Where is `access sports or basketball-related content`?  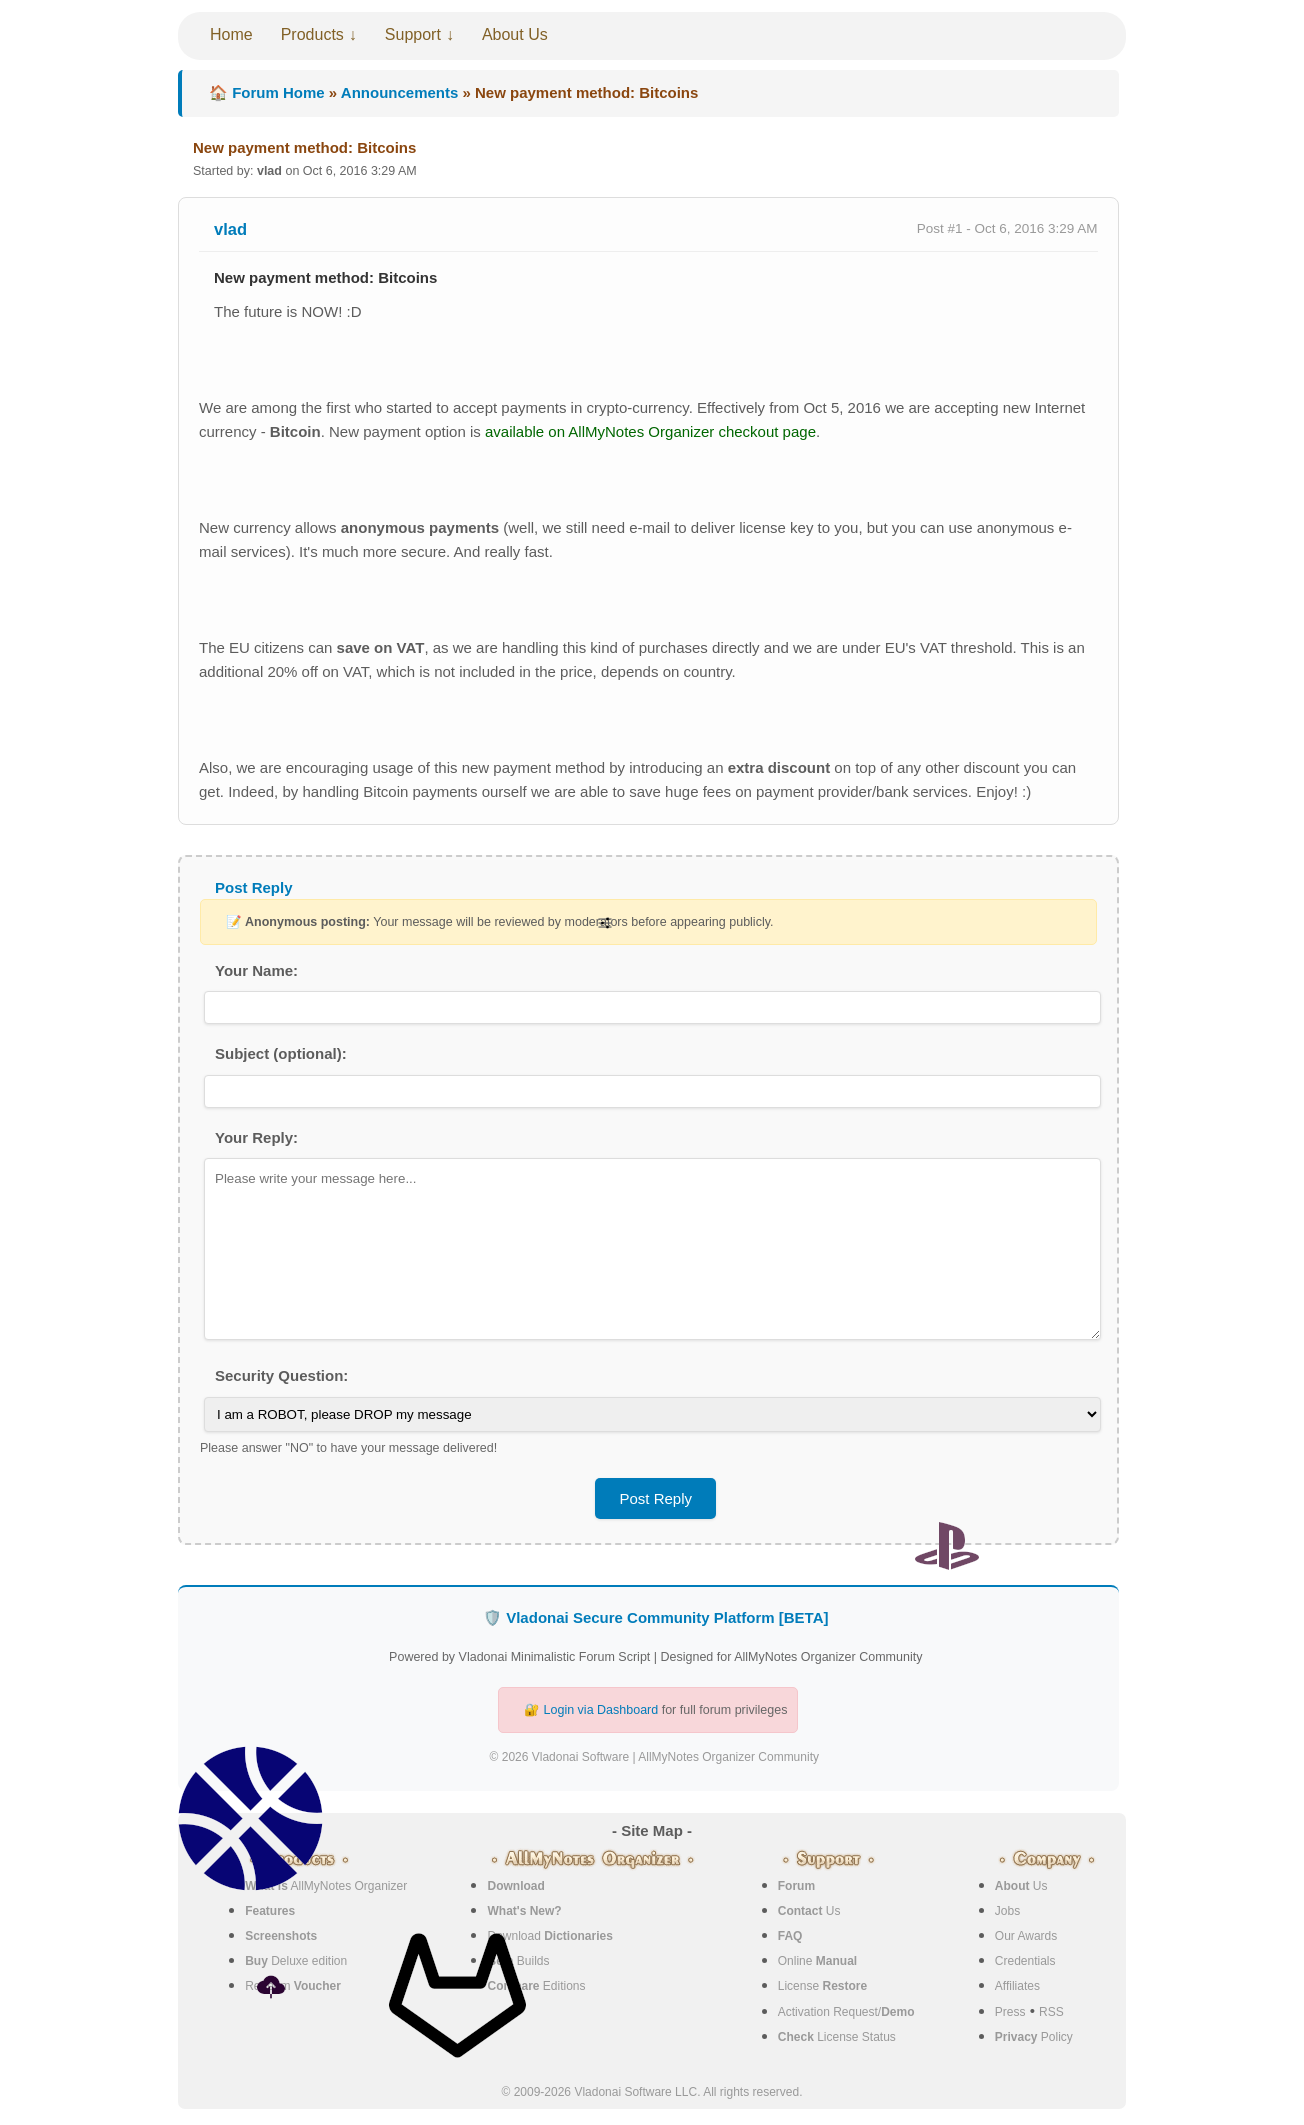 access sports or basketball-related content is located at coordinates (250, 1818).